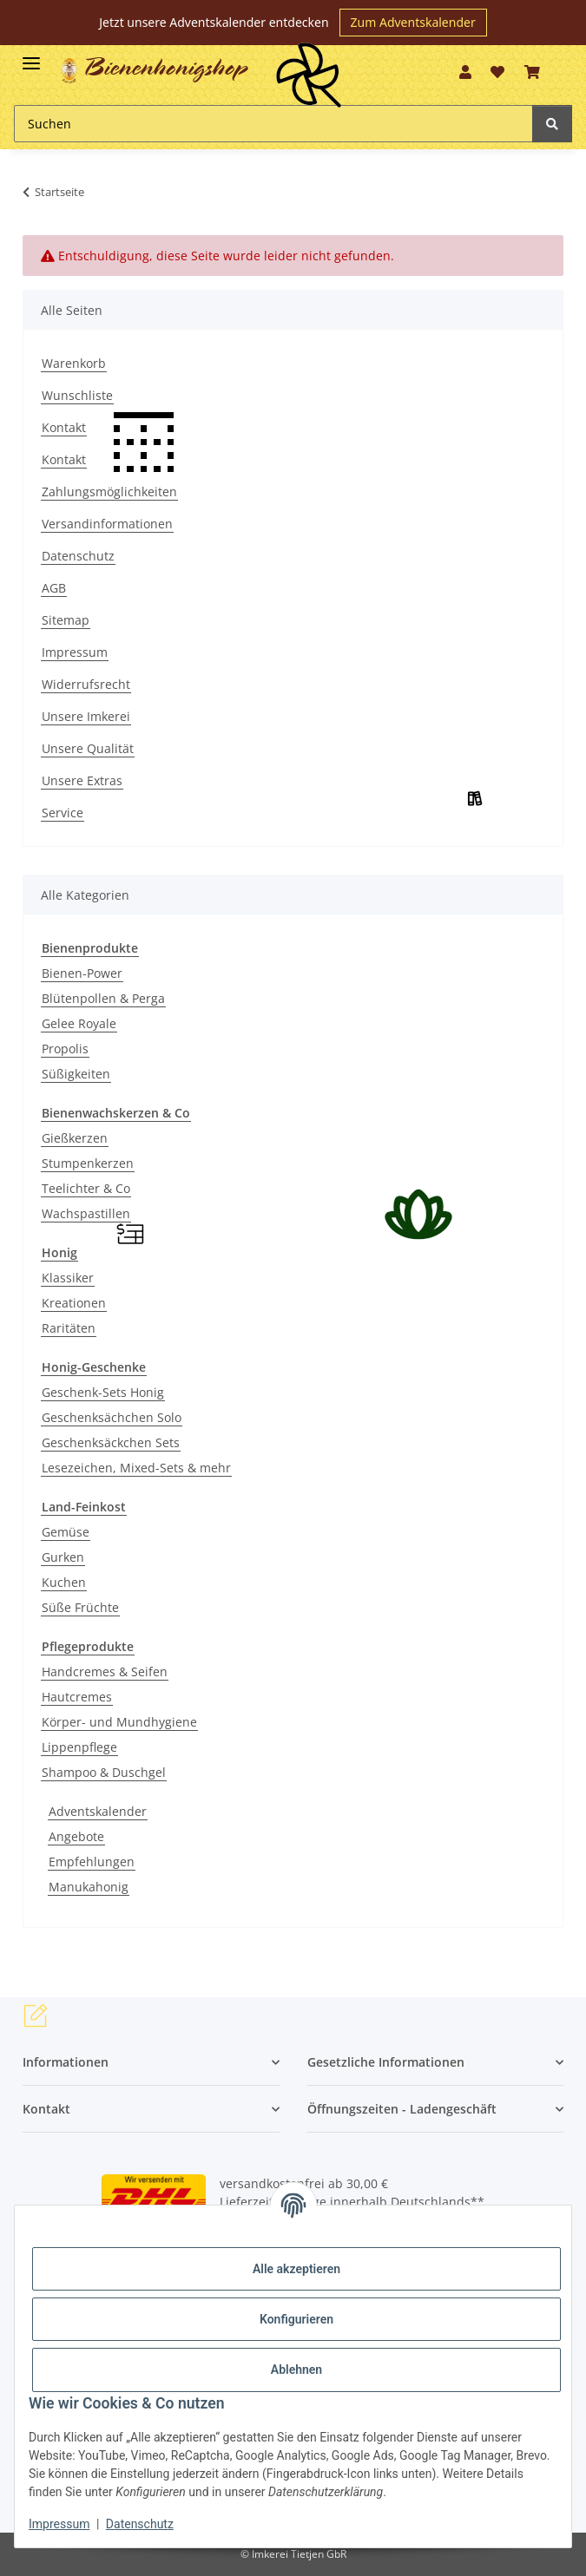 This screenshot has height=2576, width=586. What do you see at coordinates (418, 1216) in the screenshot?
I see `access meditation or mindfulness features` at bounding box center [418, 1216].